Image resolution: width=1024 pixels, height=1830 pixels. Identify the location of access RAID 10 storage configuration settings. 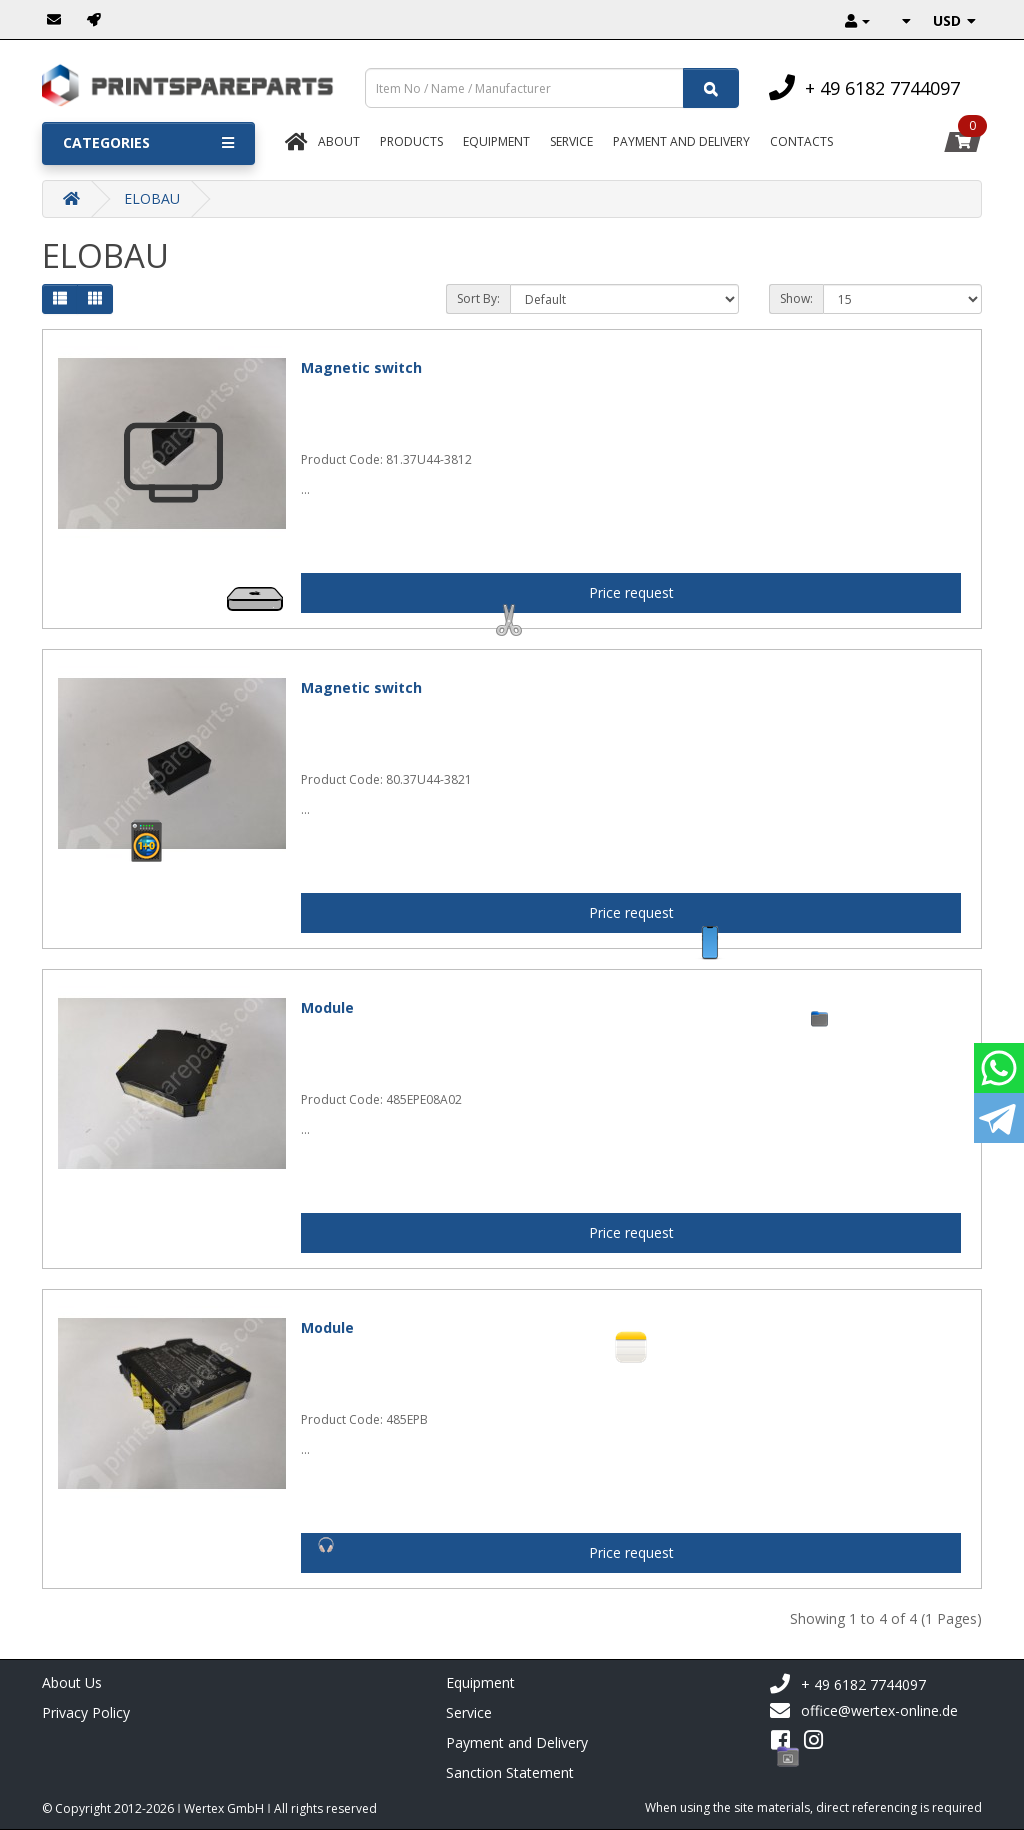
(146, 840).